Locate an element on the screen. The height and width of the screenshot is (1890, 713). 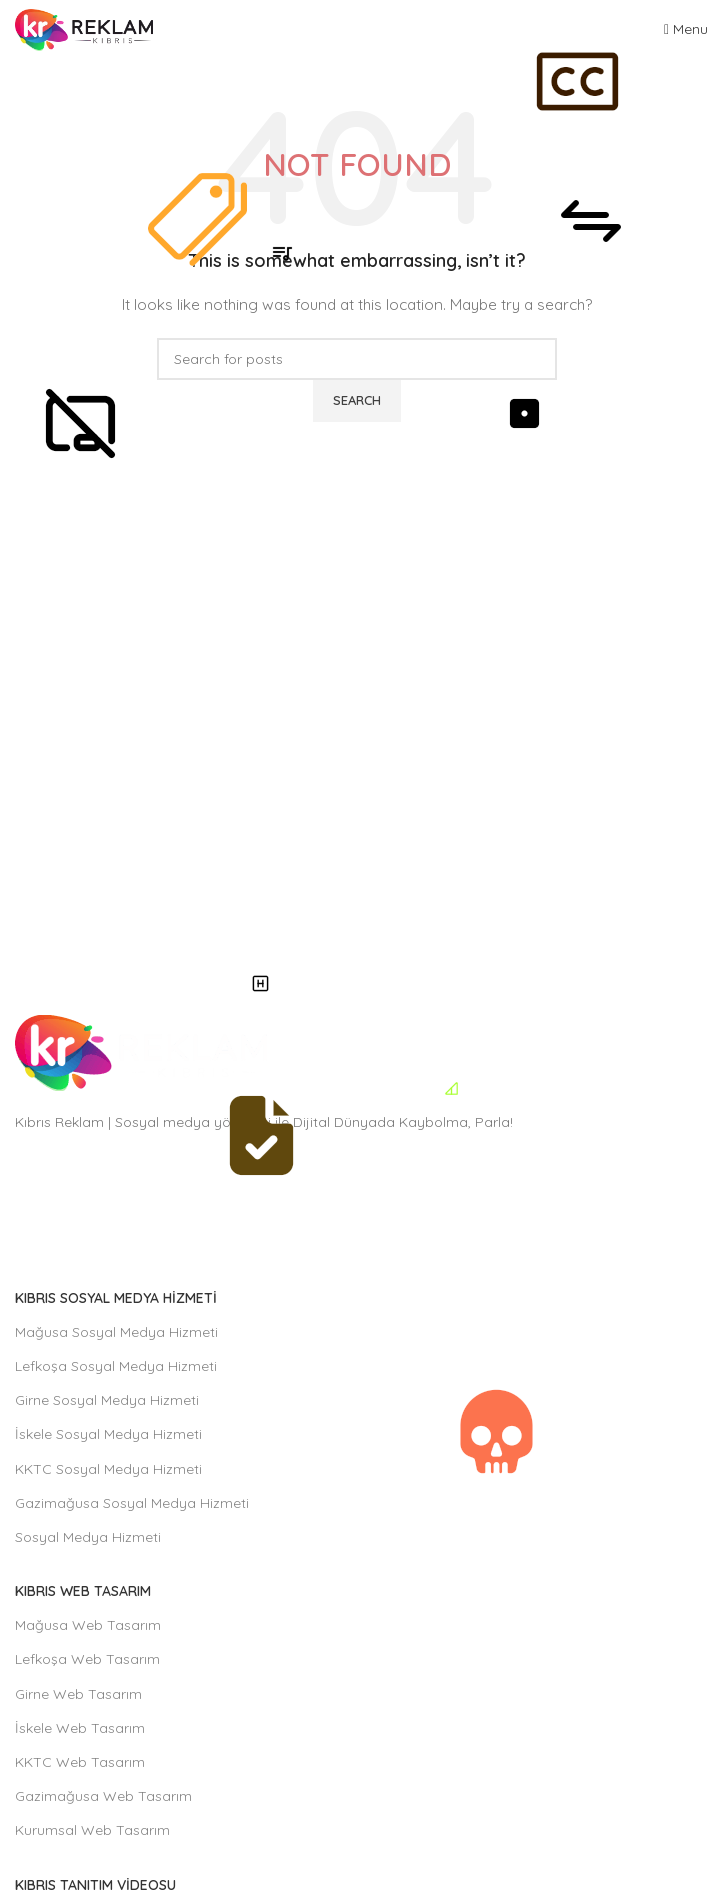
indicates a single selection or active state is located at coordinates (524, 413).